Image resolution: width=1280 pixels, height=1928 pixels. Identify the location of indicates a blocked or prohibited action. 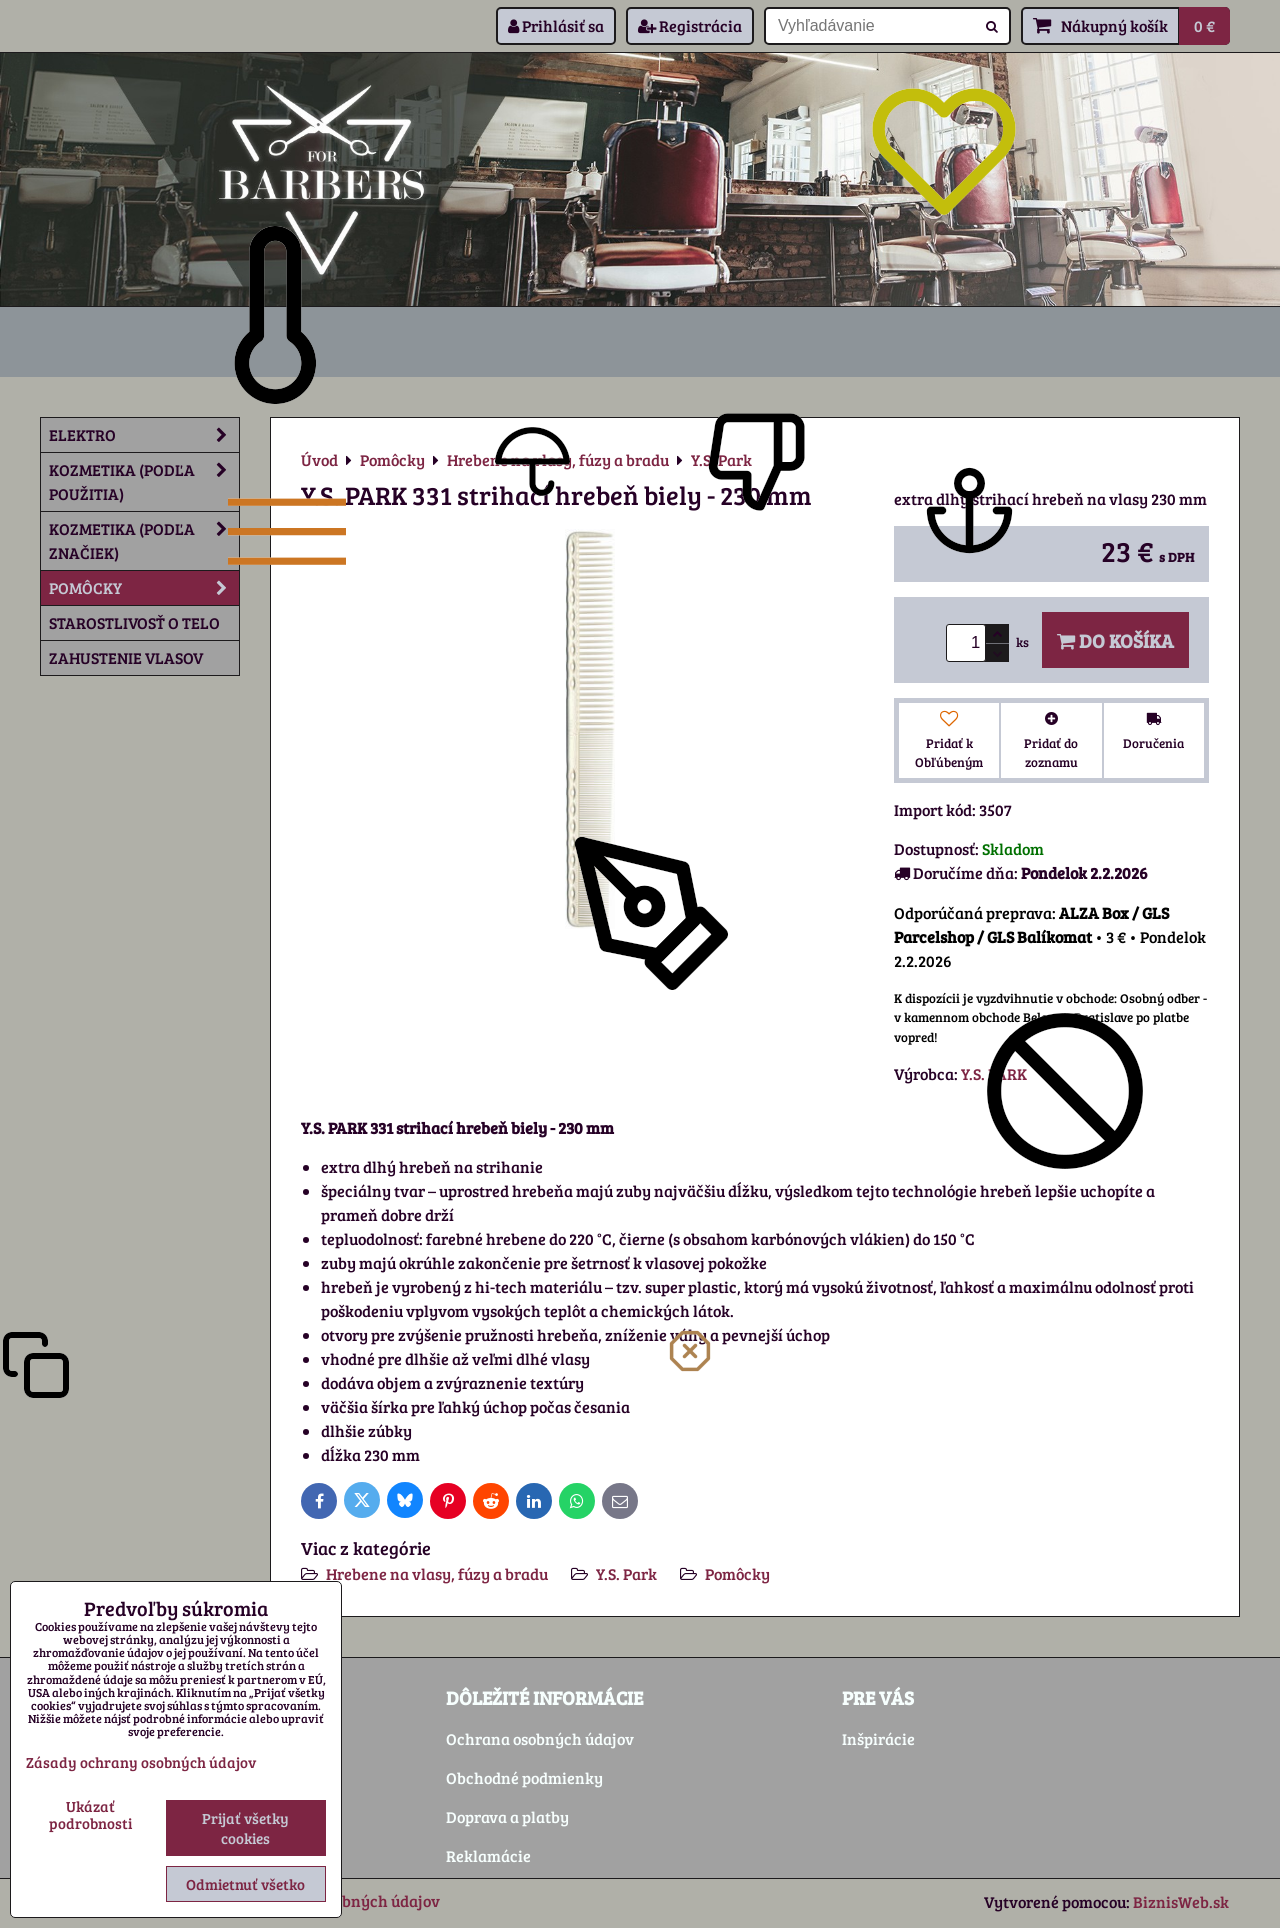
(1065, 1091).